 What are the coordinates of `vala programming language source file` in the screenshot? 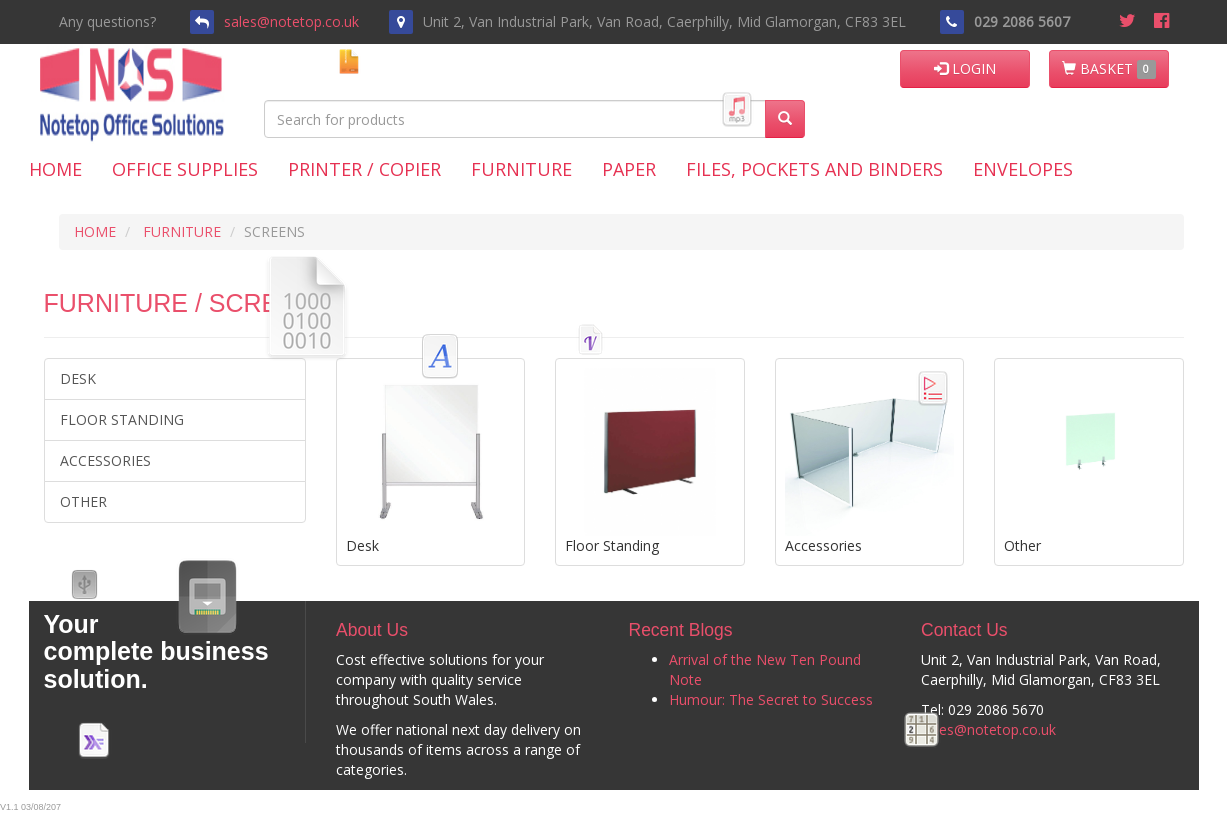 It's located at (590, 339).